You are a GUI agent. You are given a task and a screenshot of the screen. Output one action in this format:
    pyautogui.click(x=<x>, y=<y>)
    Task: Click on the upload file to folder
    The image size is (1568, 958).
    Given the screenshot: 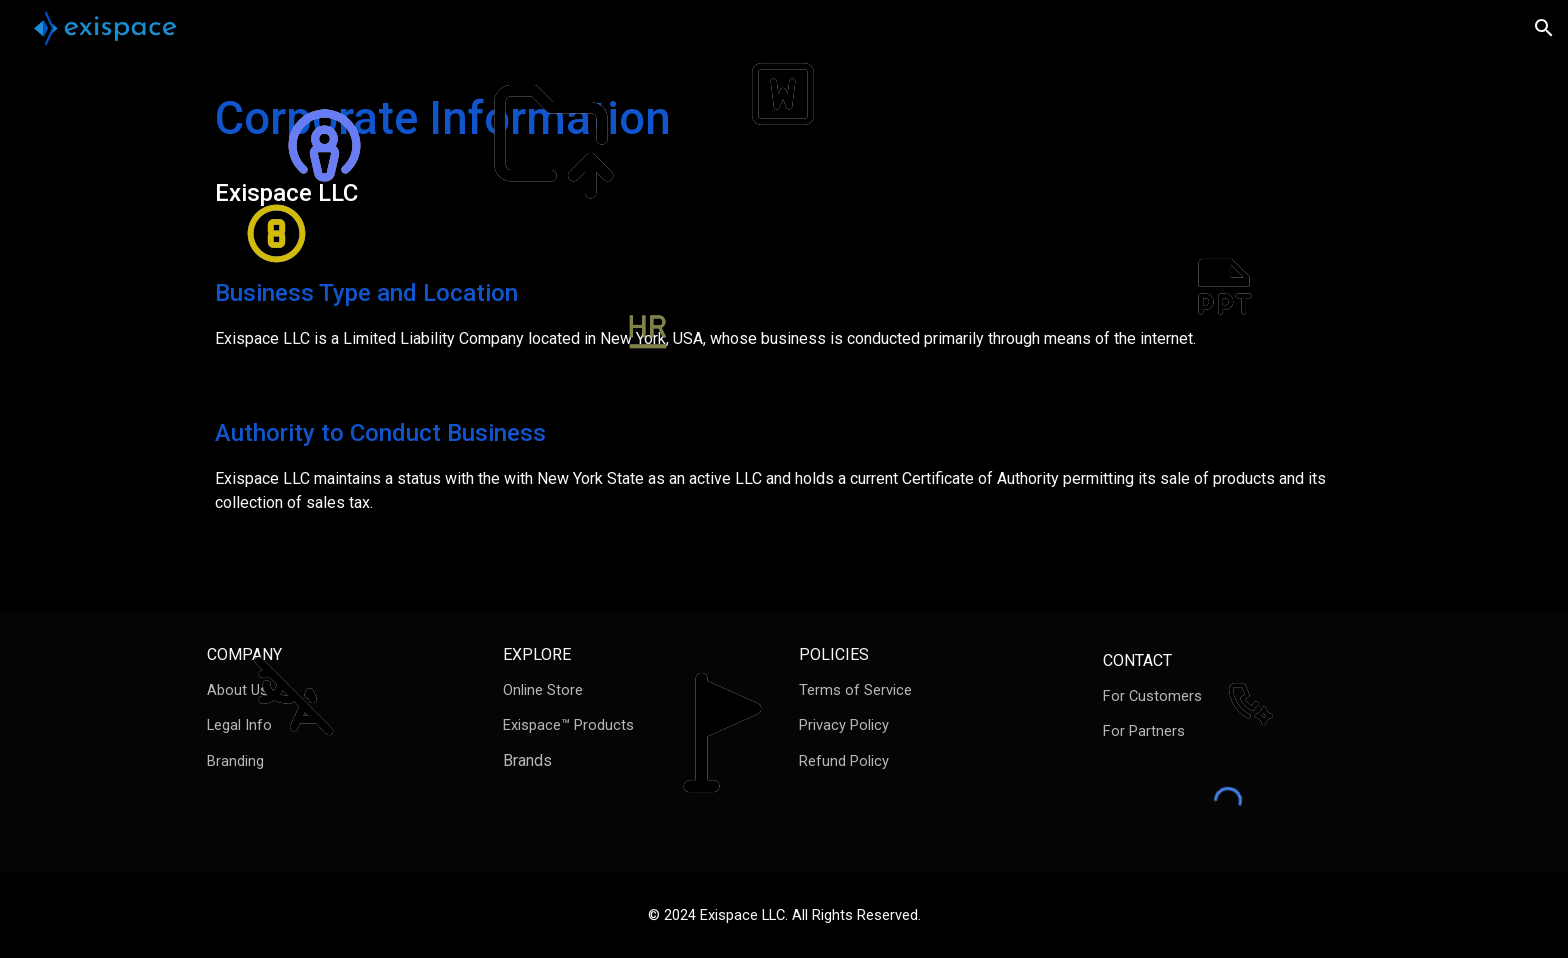 What is the action you would take?
    pyautogui.click(x=551, y=136)
    